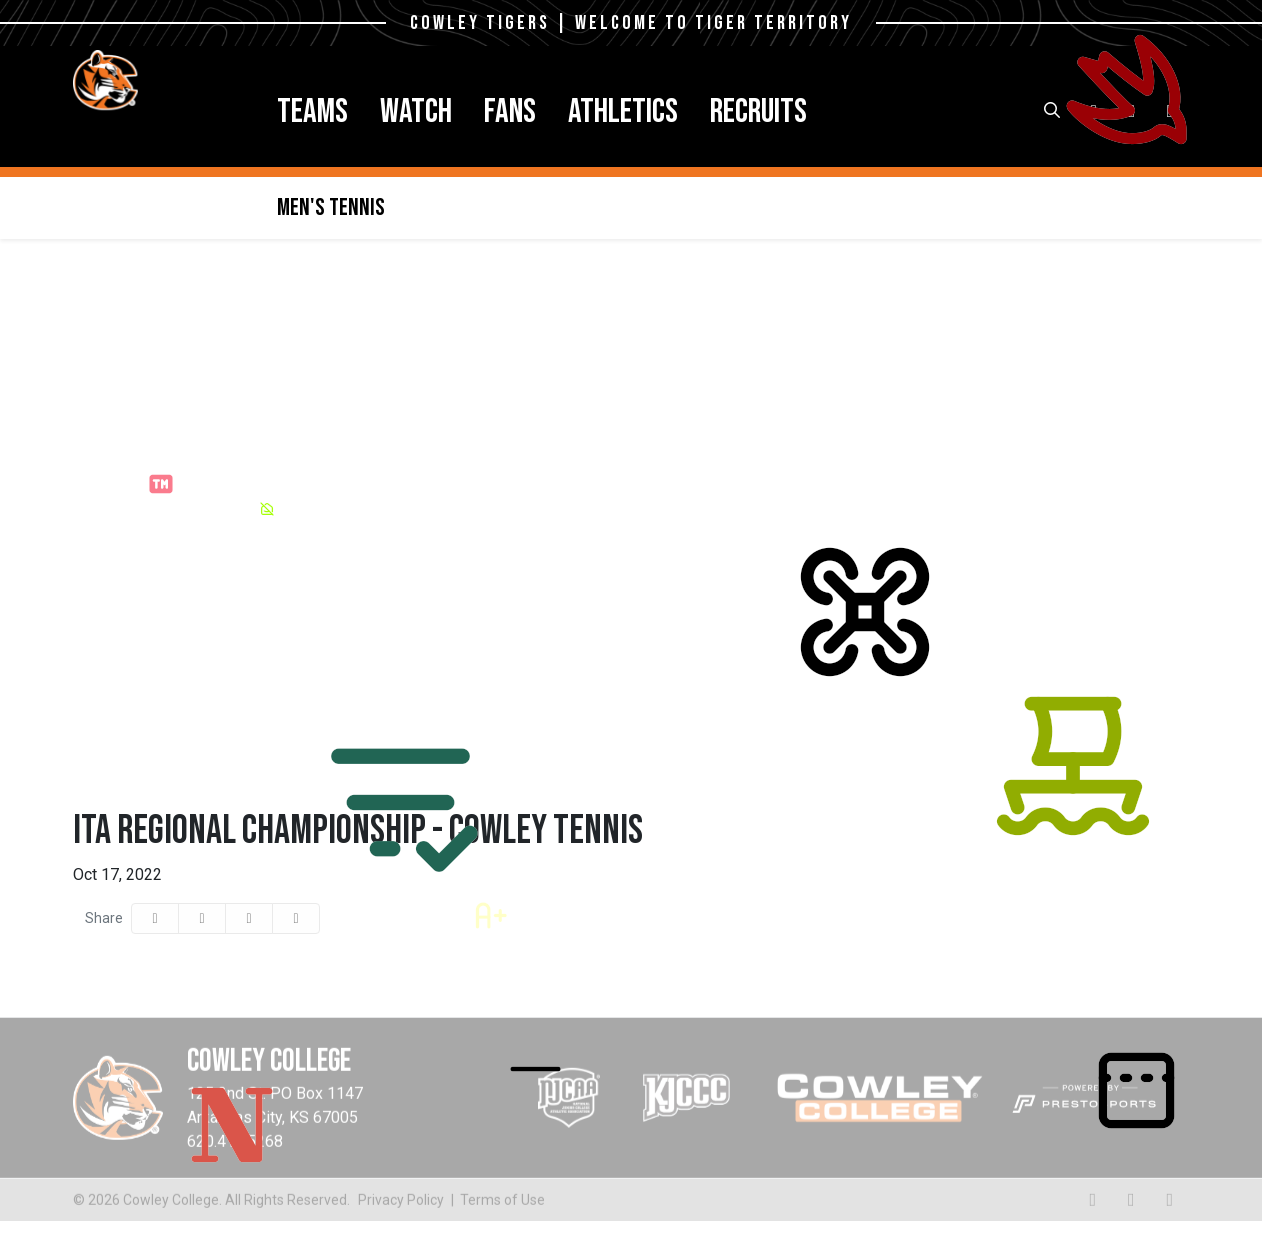  What do you see at coordinates (267, 509) in the screenshot?
I see `smart home controls are disabled` at bounding box center [267, 509].